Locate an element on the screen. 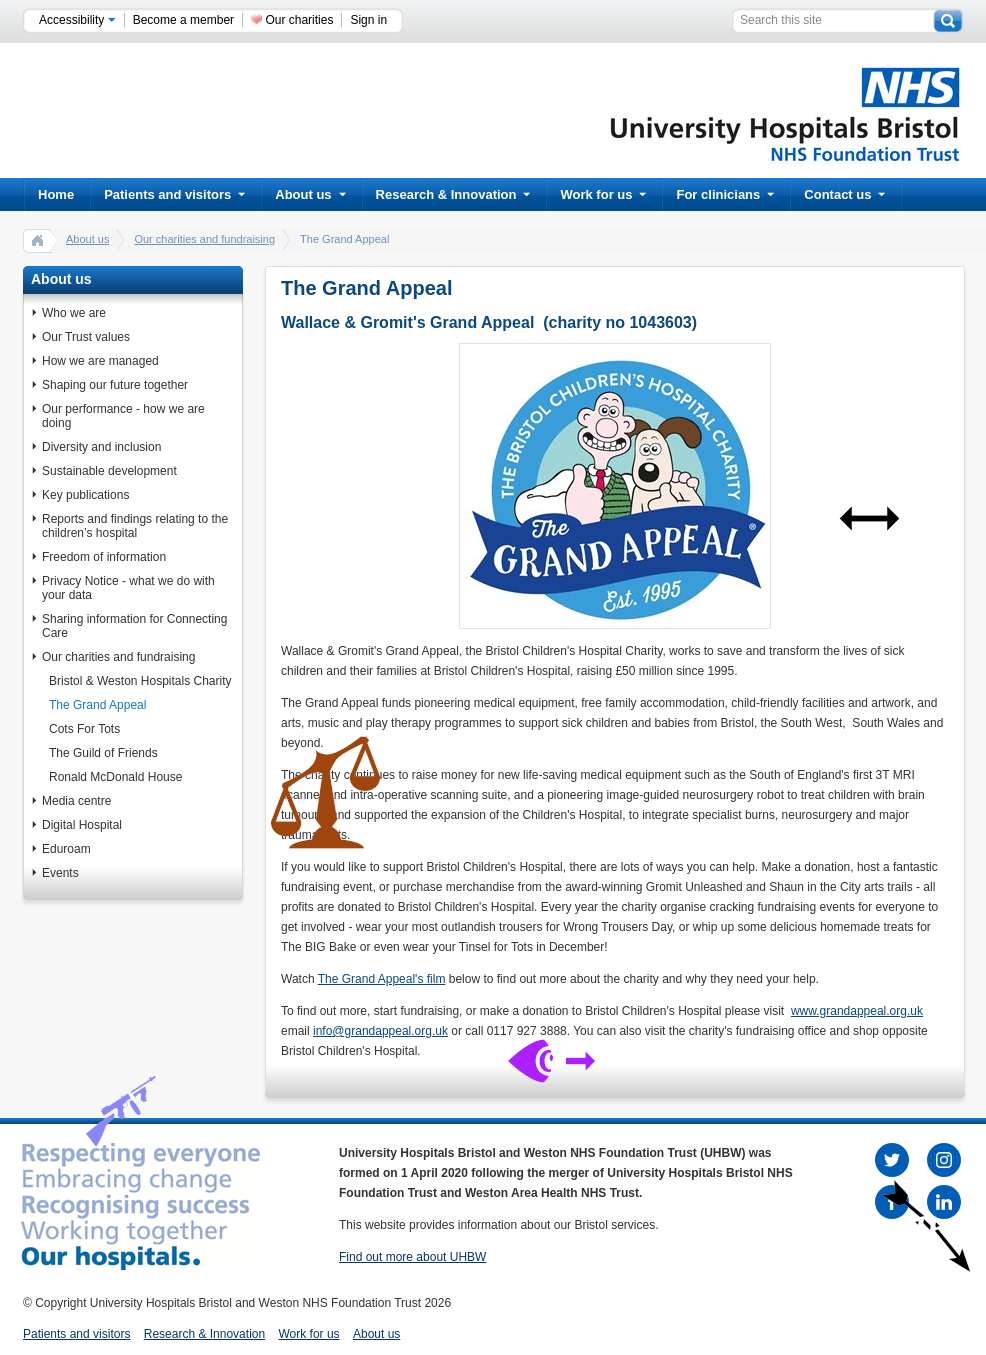 The height and width of the screenshot is (1355, 986). look at or focus on a target object is located at coordinates (553, 1061).